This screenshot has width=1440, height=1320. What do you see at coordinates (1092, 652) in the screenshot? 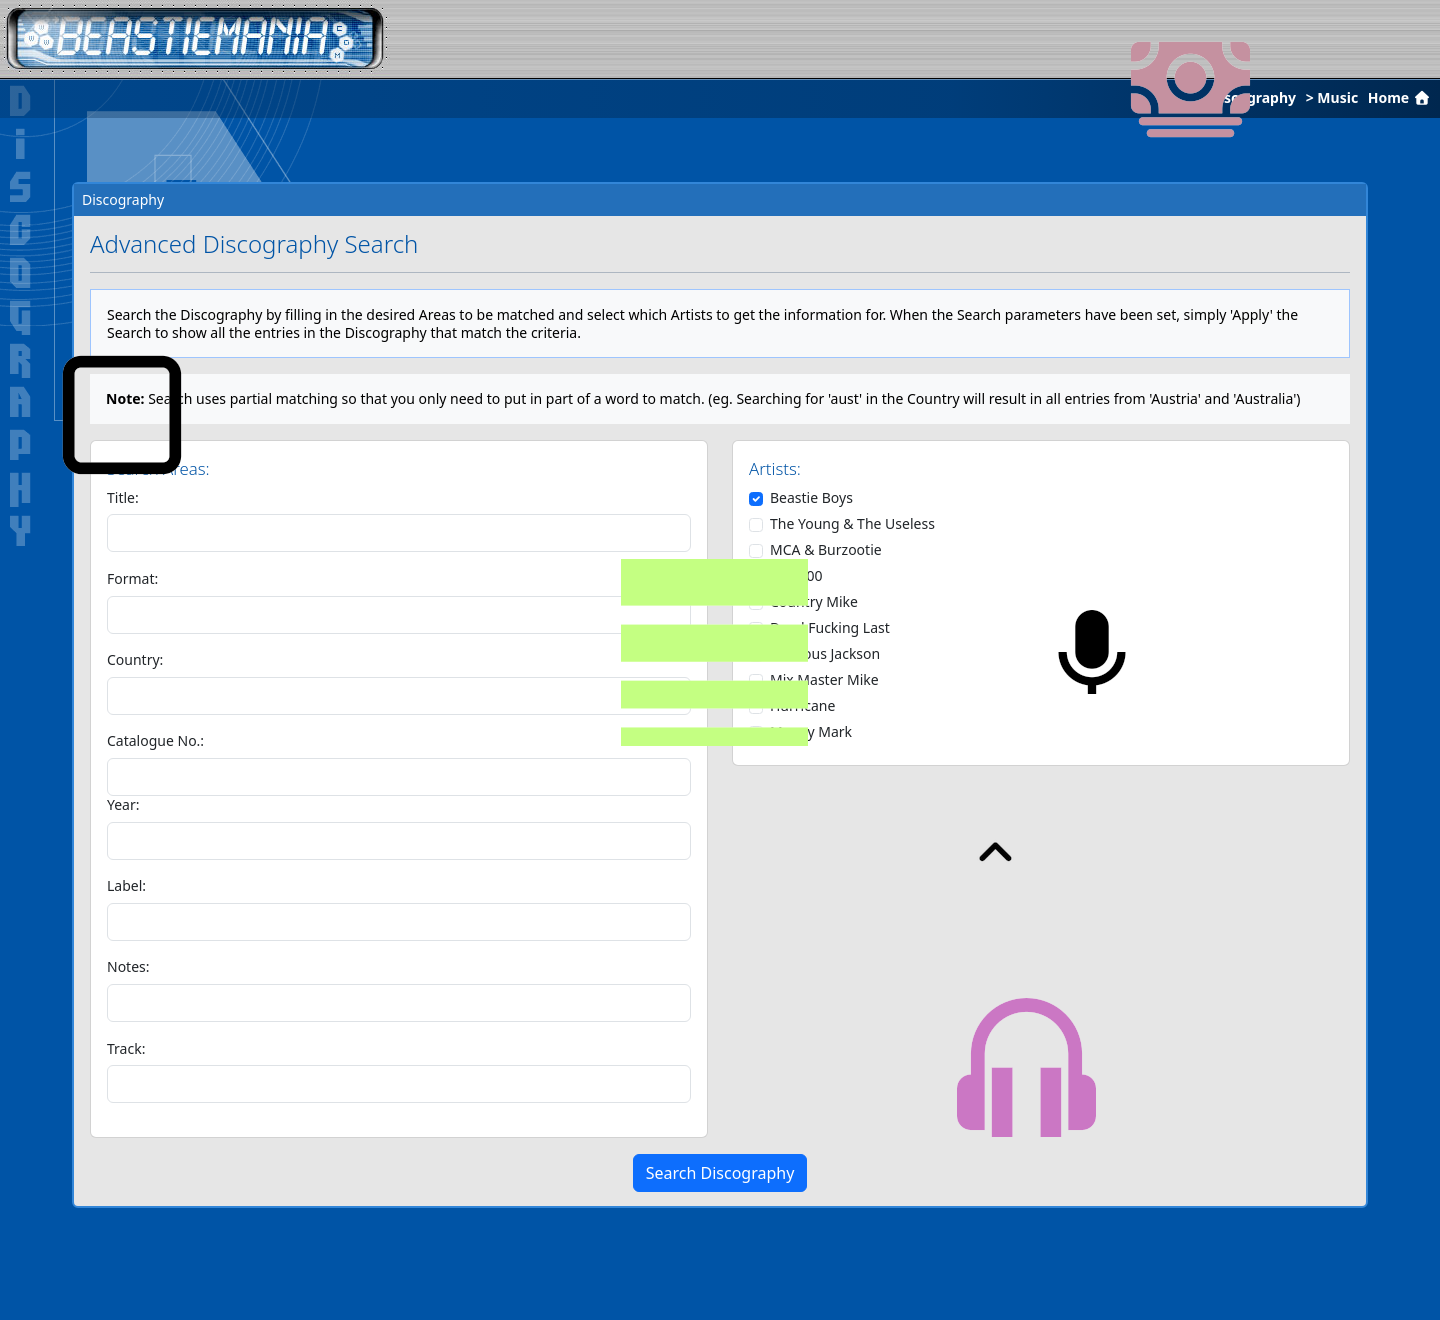
I see `tap to start voice input` at bounding box center [1092, 652].